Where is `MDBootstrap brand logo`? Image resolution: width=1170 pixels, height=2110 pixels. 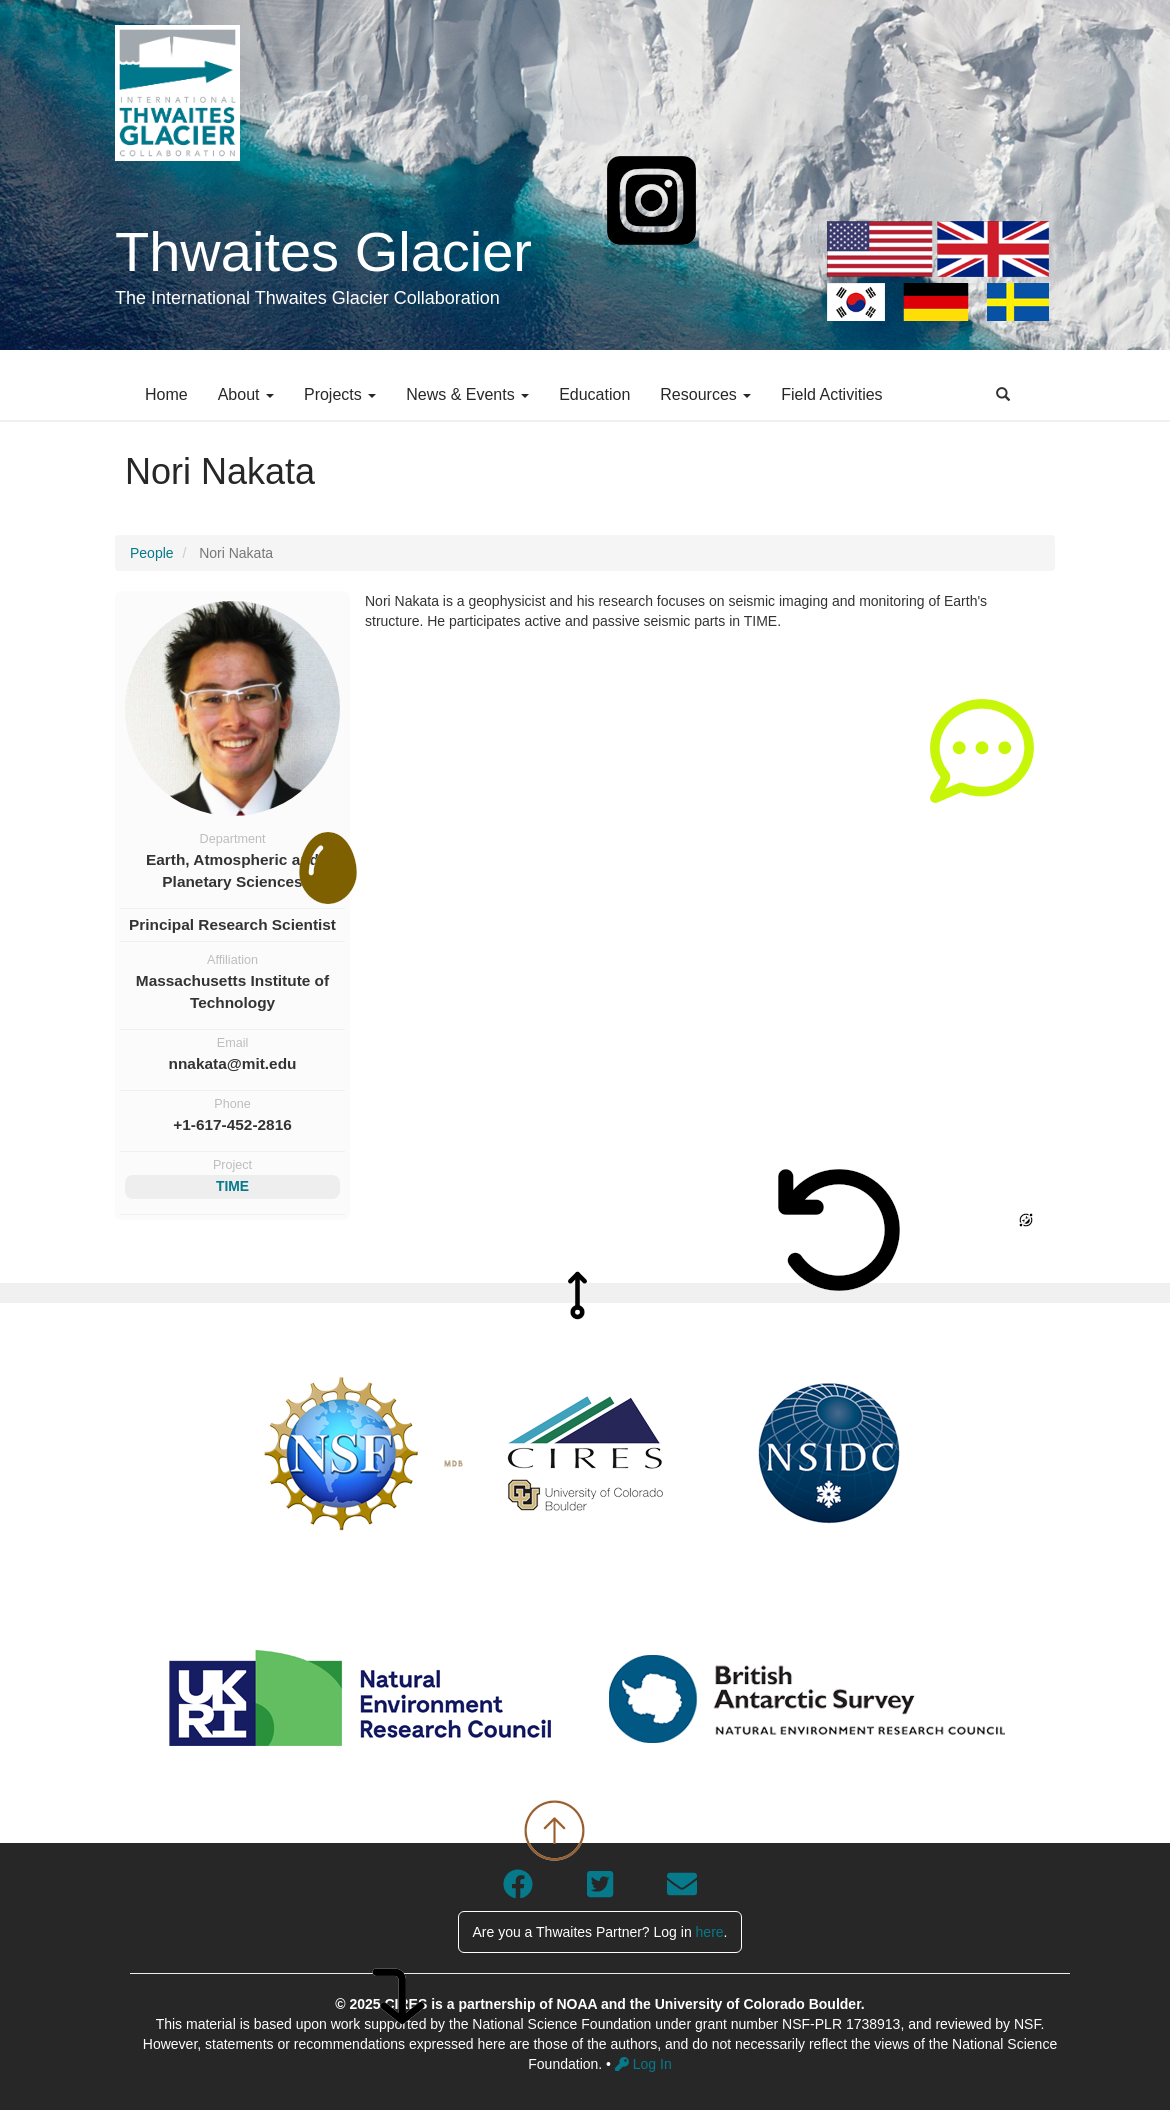
MDBootstrap brand logo is located at coordinates (453, 1463).